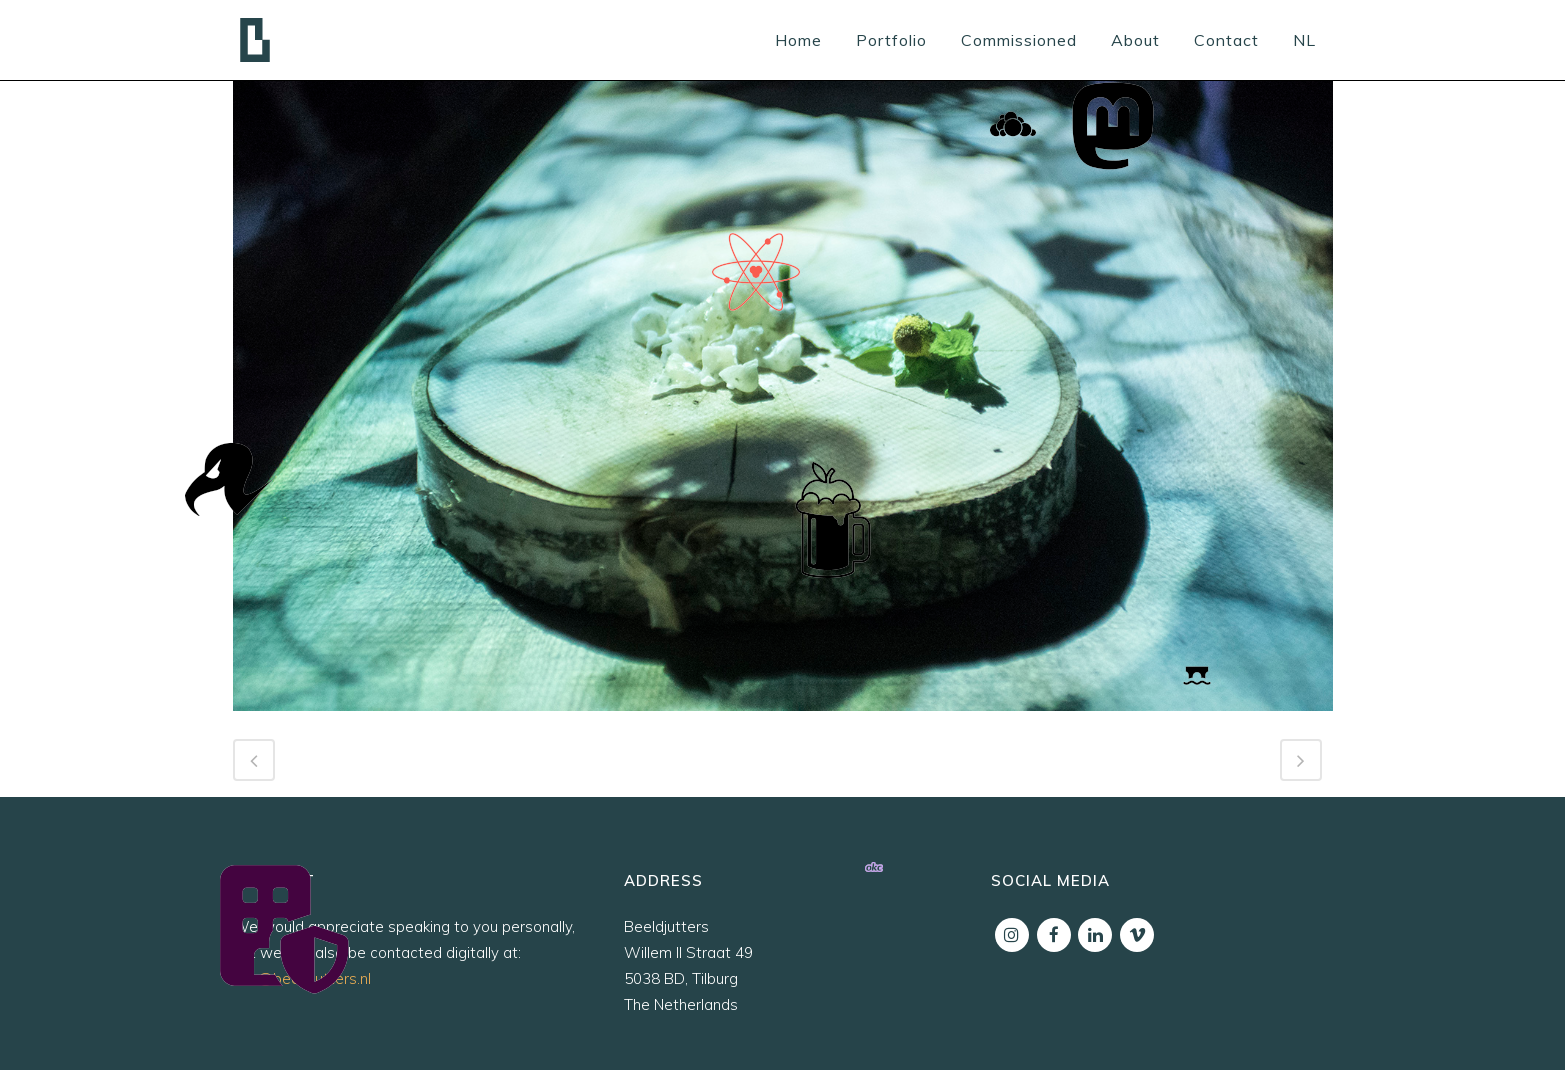  Describe the element at coordinates (756, 272) in the screenshot. I see `neutralinojs framework logo` at that location.